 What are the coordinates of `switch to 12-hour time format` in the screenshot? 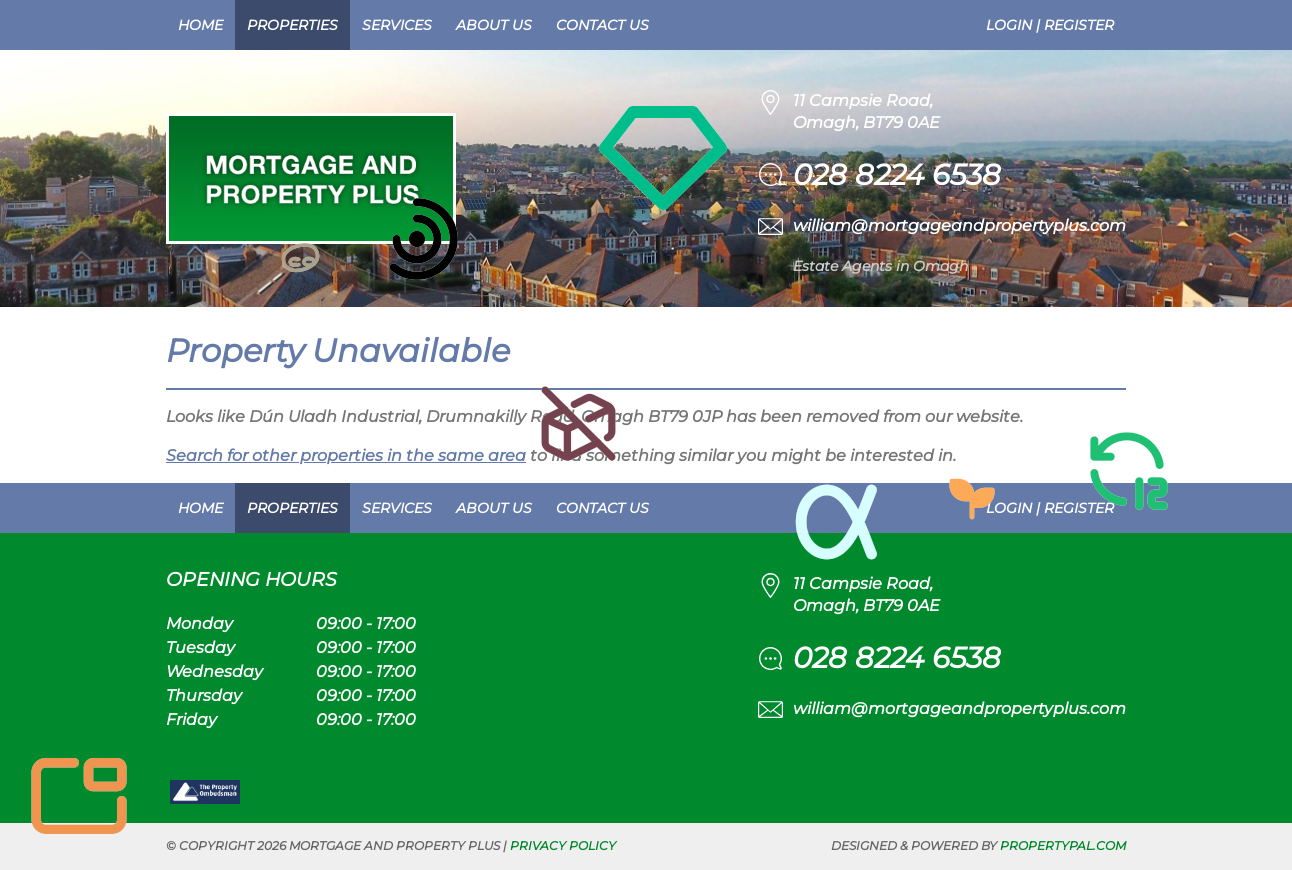 It's located at (1127, 469).